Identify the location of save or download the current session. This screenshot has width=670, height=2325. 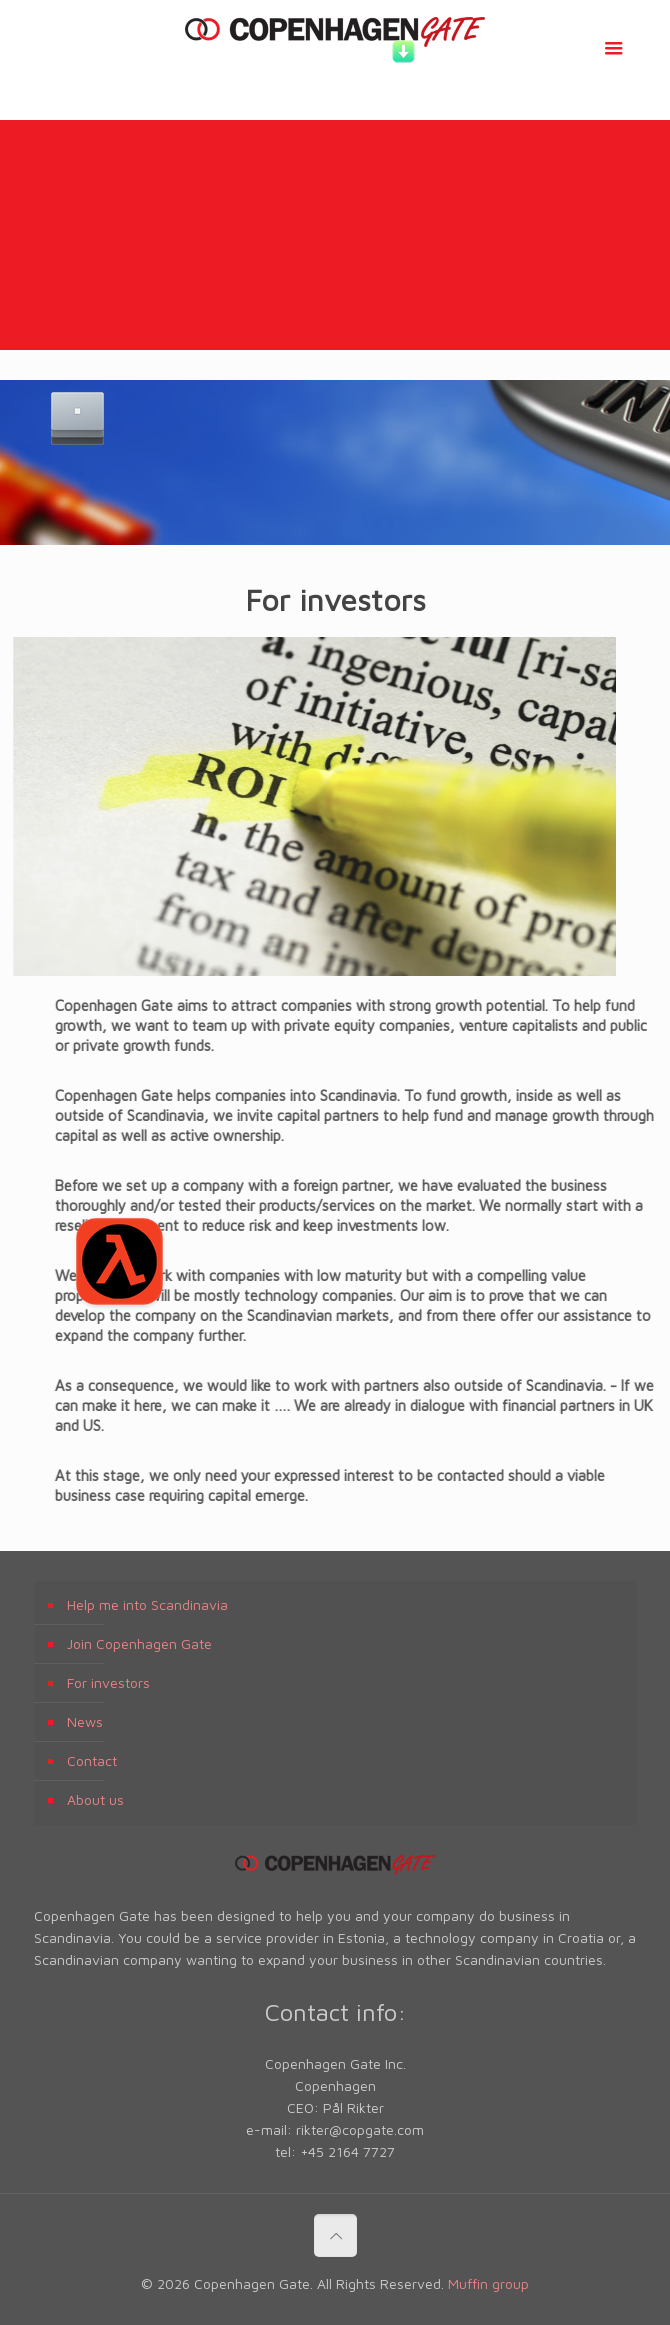
(403, 51).